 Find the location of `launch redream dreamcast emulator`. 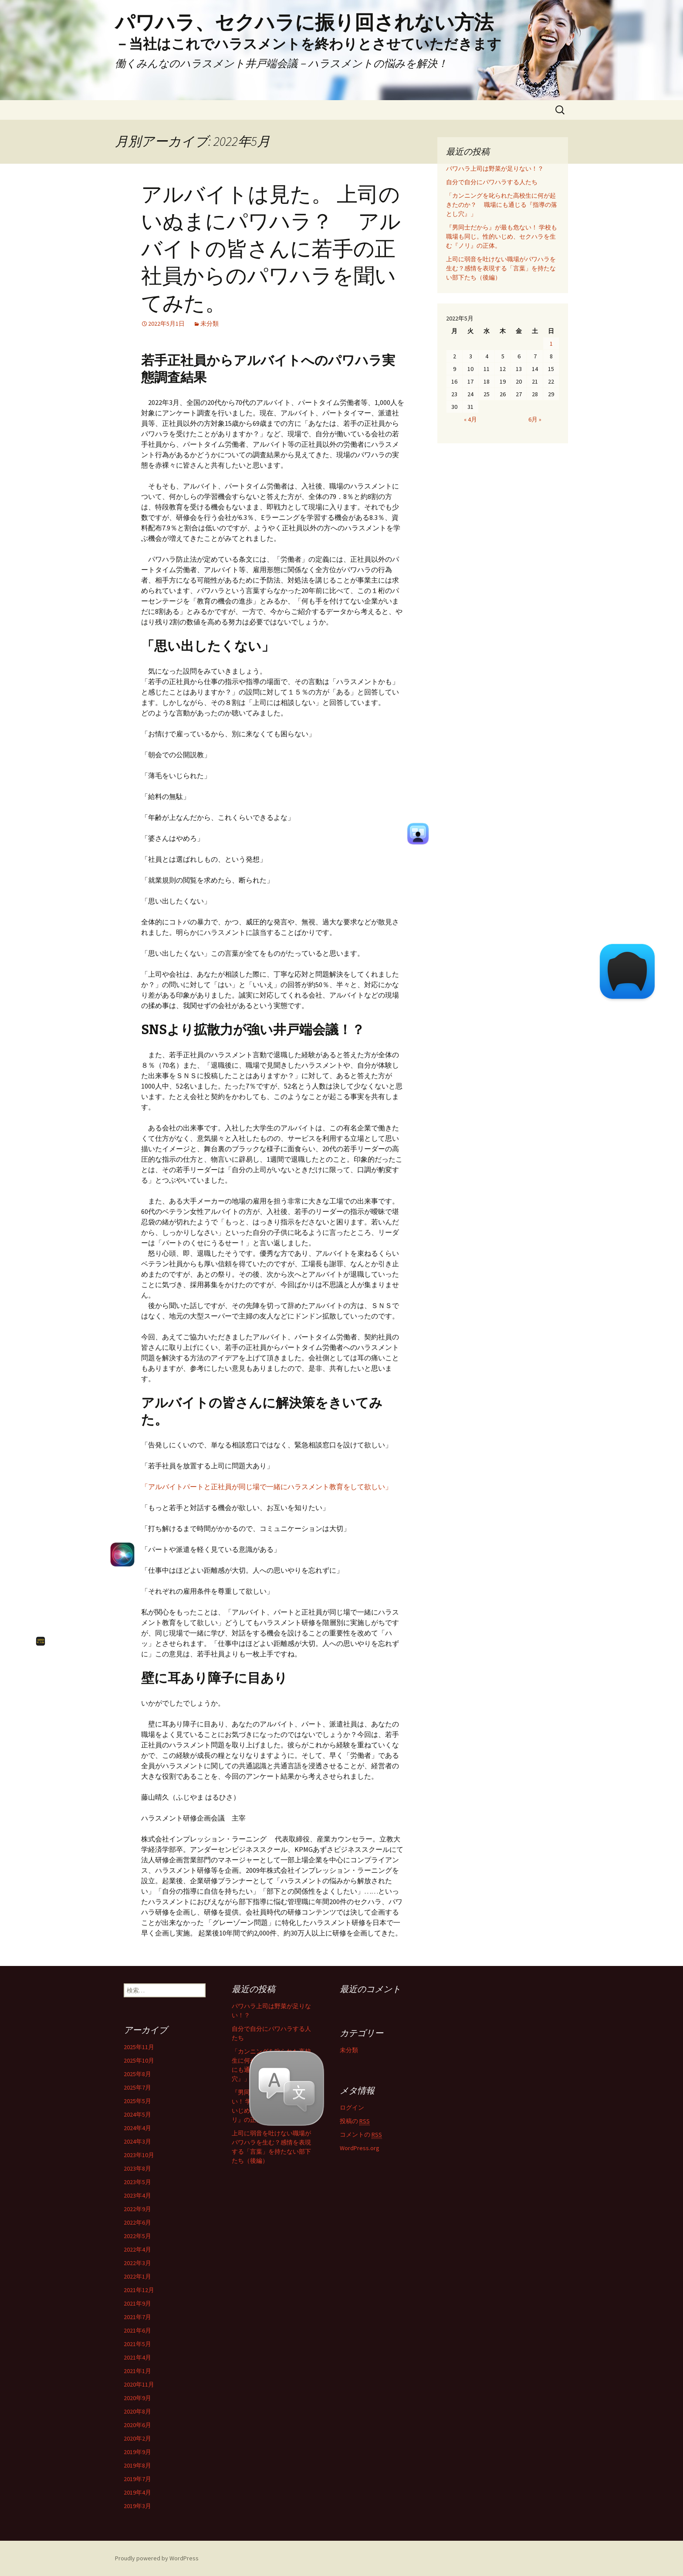

launch redream dreamcast emulator is located at coordinates (627, 971).